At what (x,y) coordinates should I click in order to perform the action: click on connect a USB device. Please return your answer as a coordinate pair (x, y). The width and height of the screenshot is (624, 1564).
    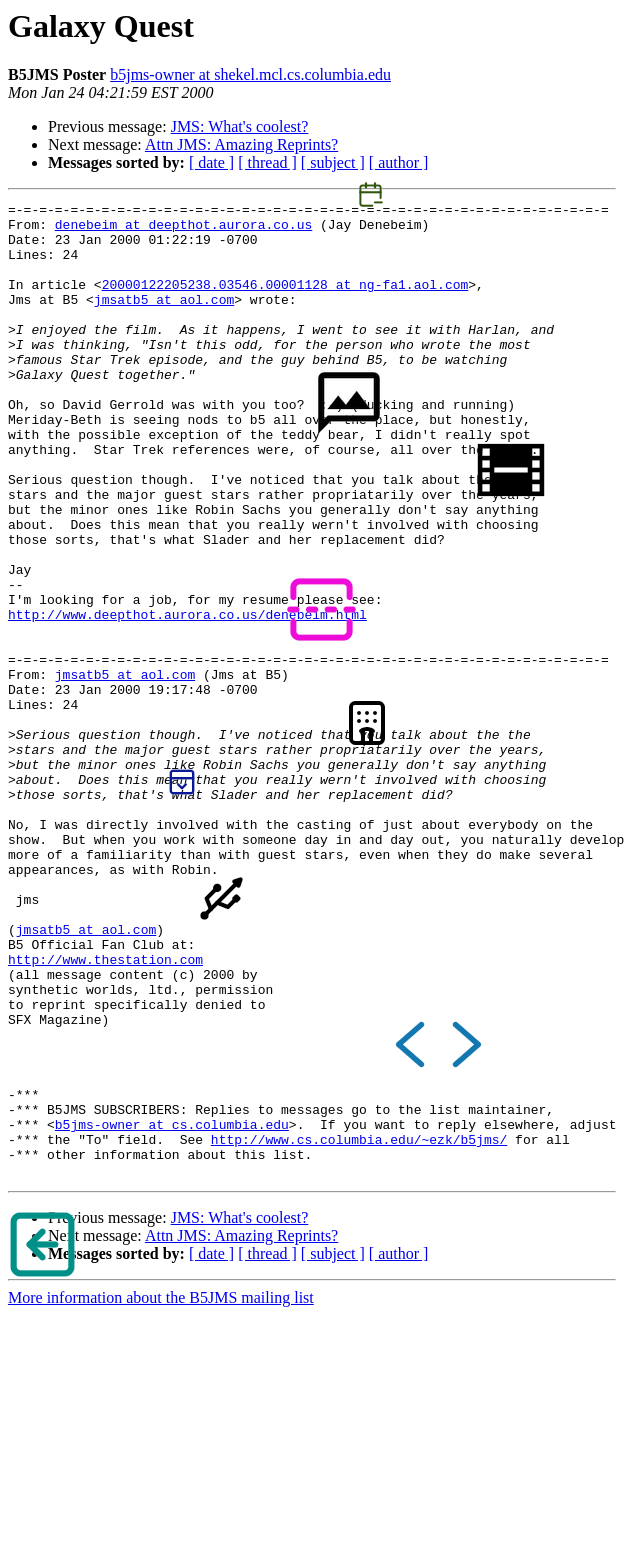
    Looking at the image, I should click on (221, 898).